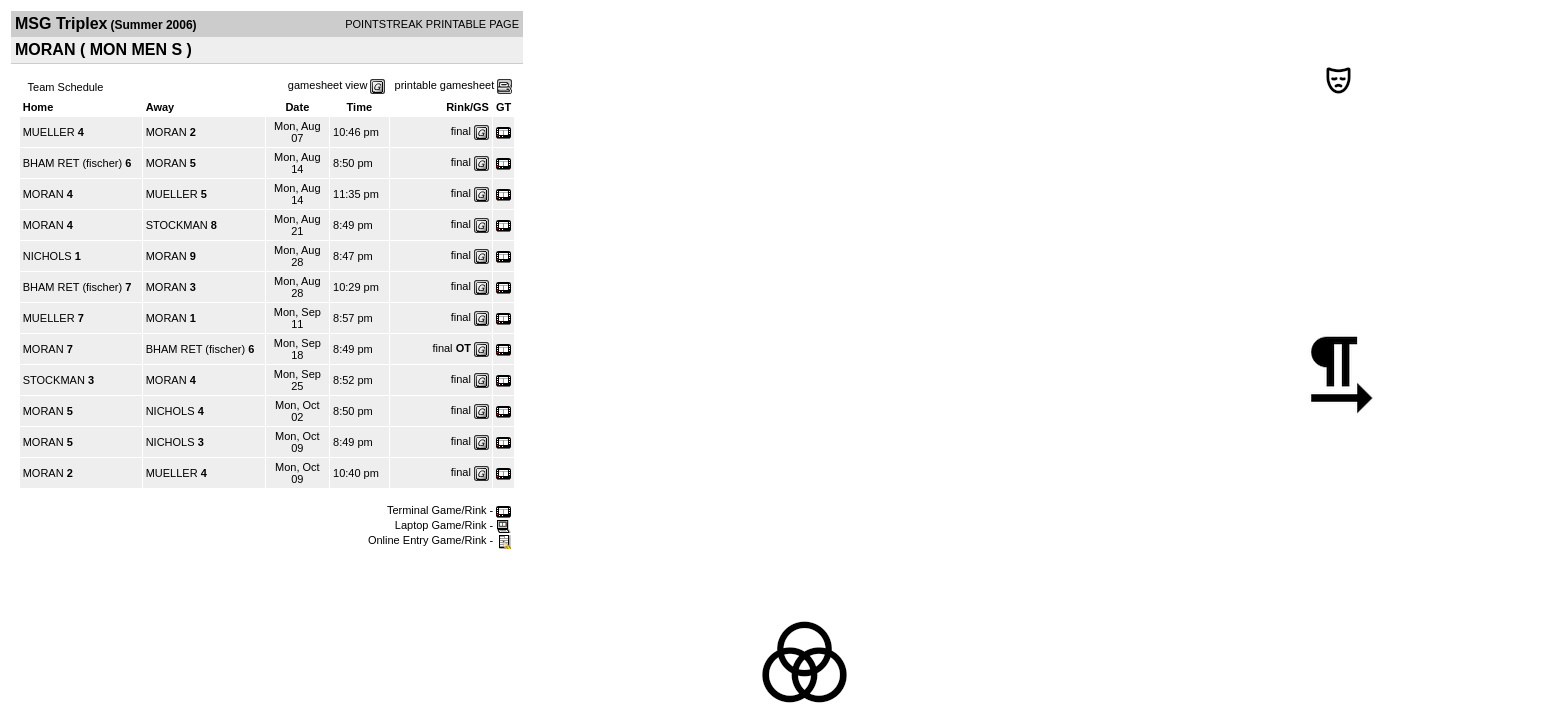 Image resolution: width=1568 pixels, height=720 pixels. Describe the element at coordinates (1338, 375) in the screenshot. I see `set text direction to left-to-right` at that location.